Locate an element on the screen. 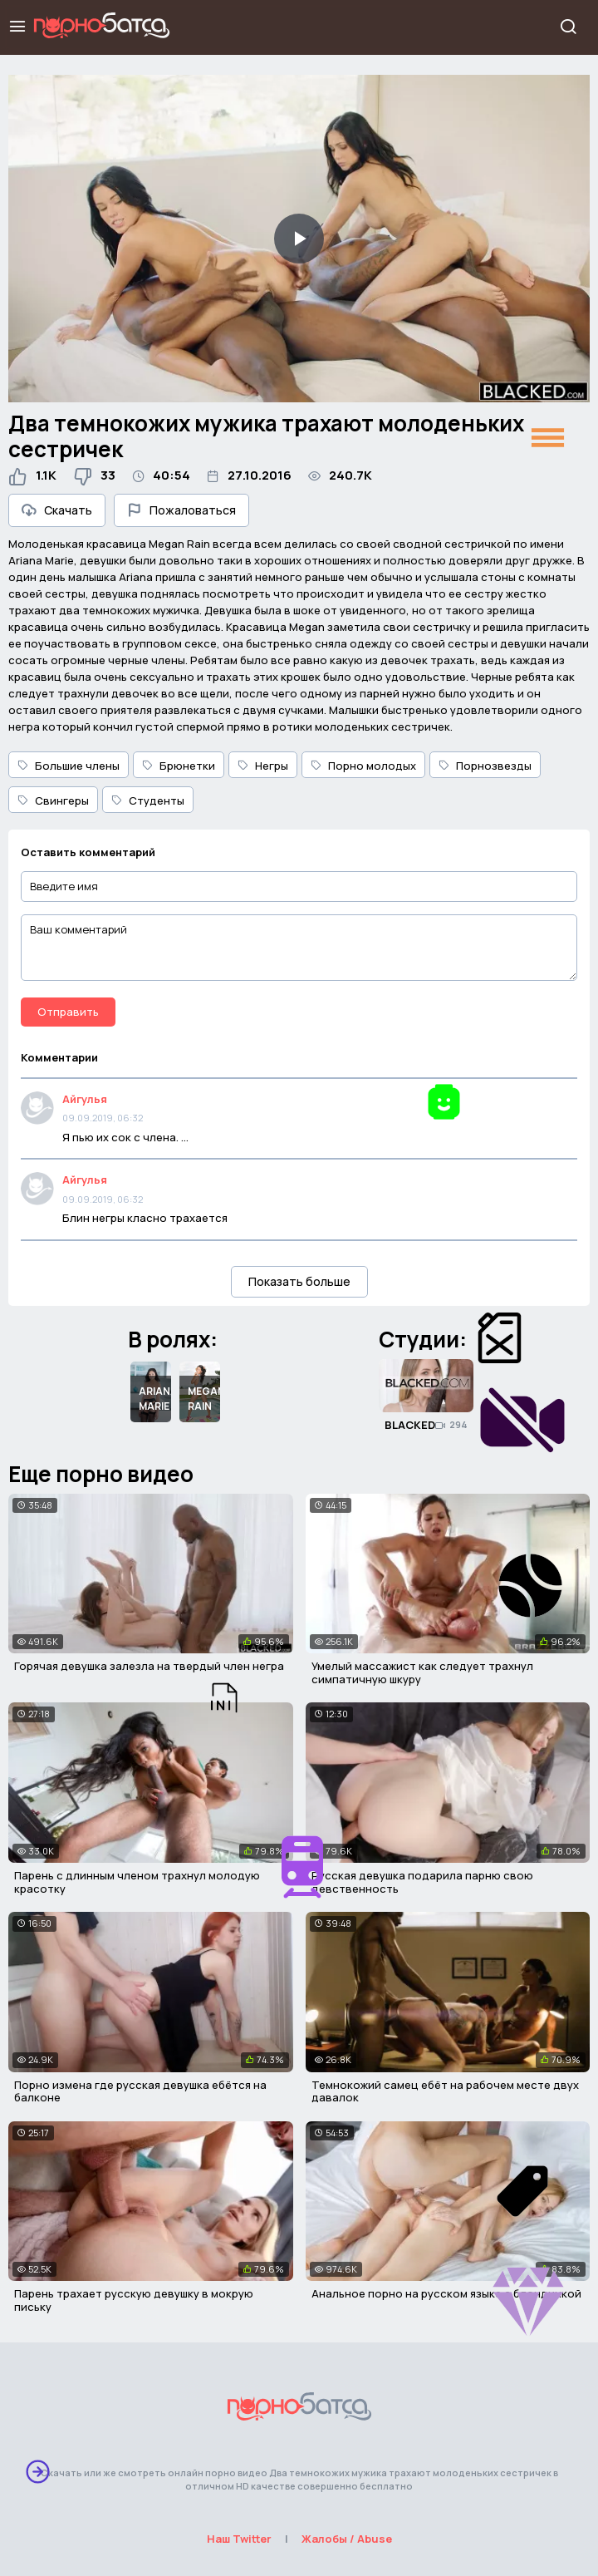 The height and width of the screenshot is (2576, 598). indicates fuel or gas-related settings is located at coordinates (499, 1337).